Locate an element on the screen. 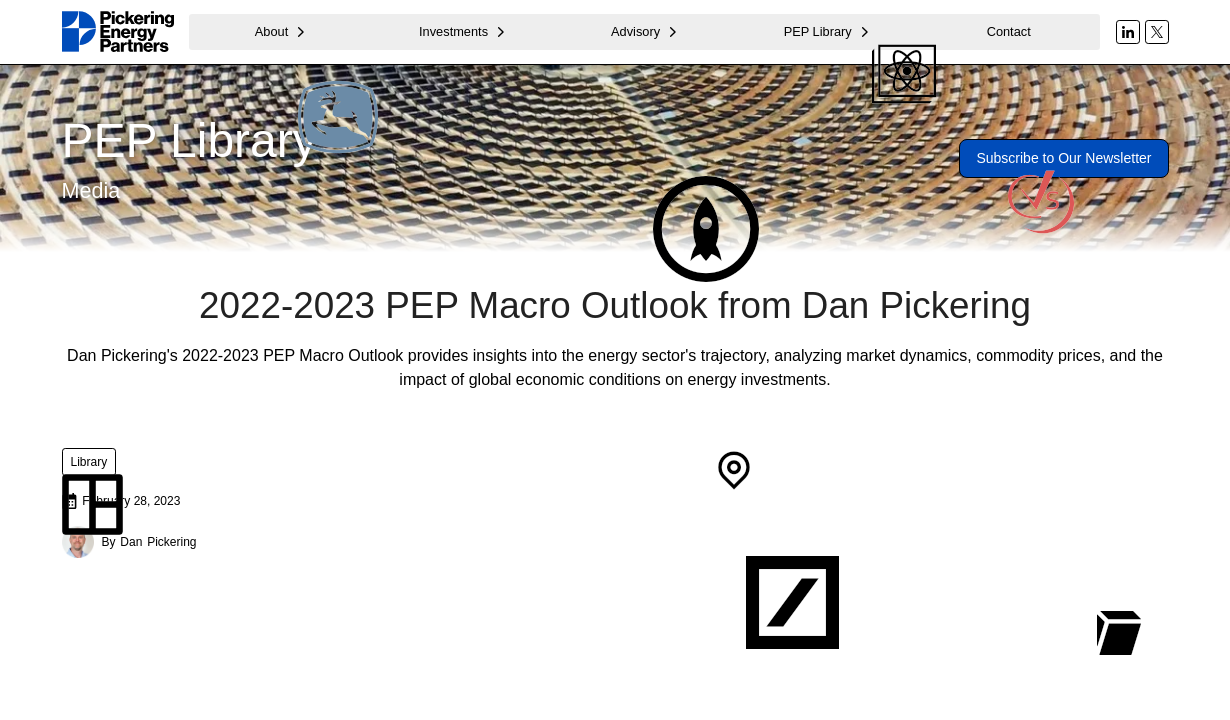 The height and width of the screenshot is (720, 1230). codeceptjs testing framework logo is located at coordinates (1041, 202).